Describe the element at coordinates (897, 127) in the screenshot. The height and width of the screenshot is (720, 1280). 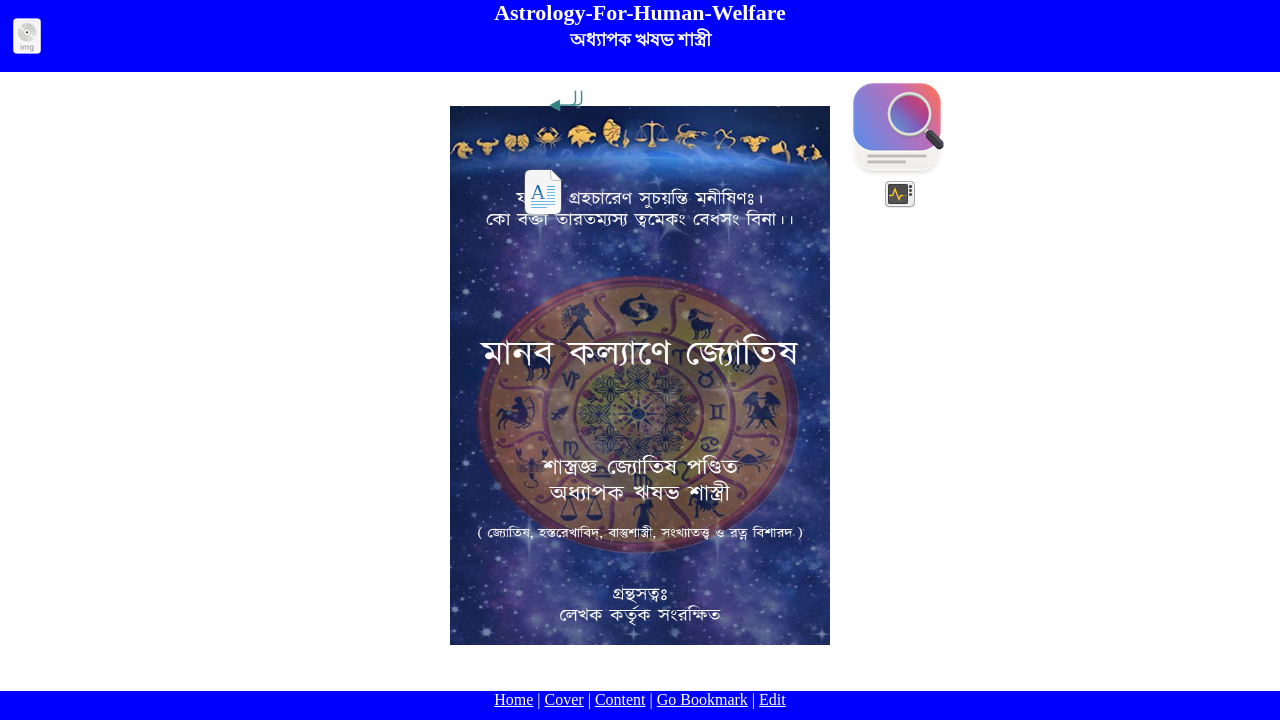
I see `open share preview app` at that location.